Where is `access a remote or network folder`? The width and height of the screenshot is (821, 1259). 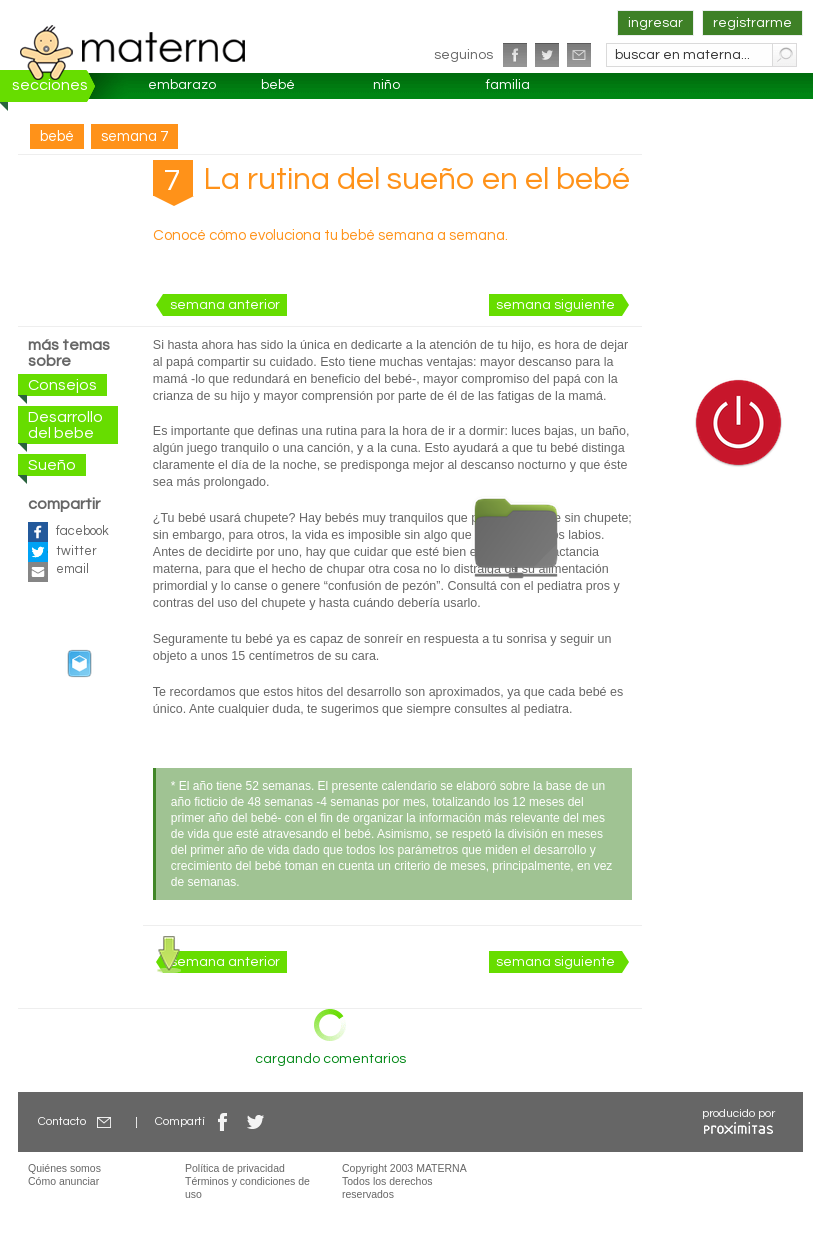 access a remote or network folder is located at coordinates (516, 537).